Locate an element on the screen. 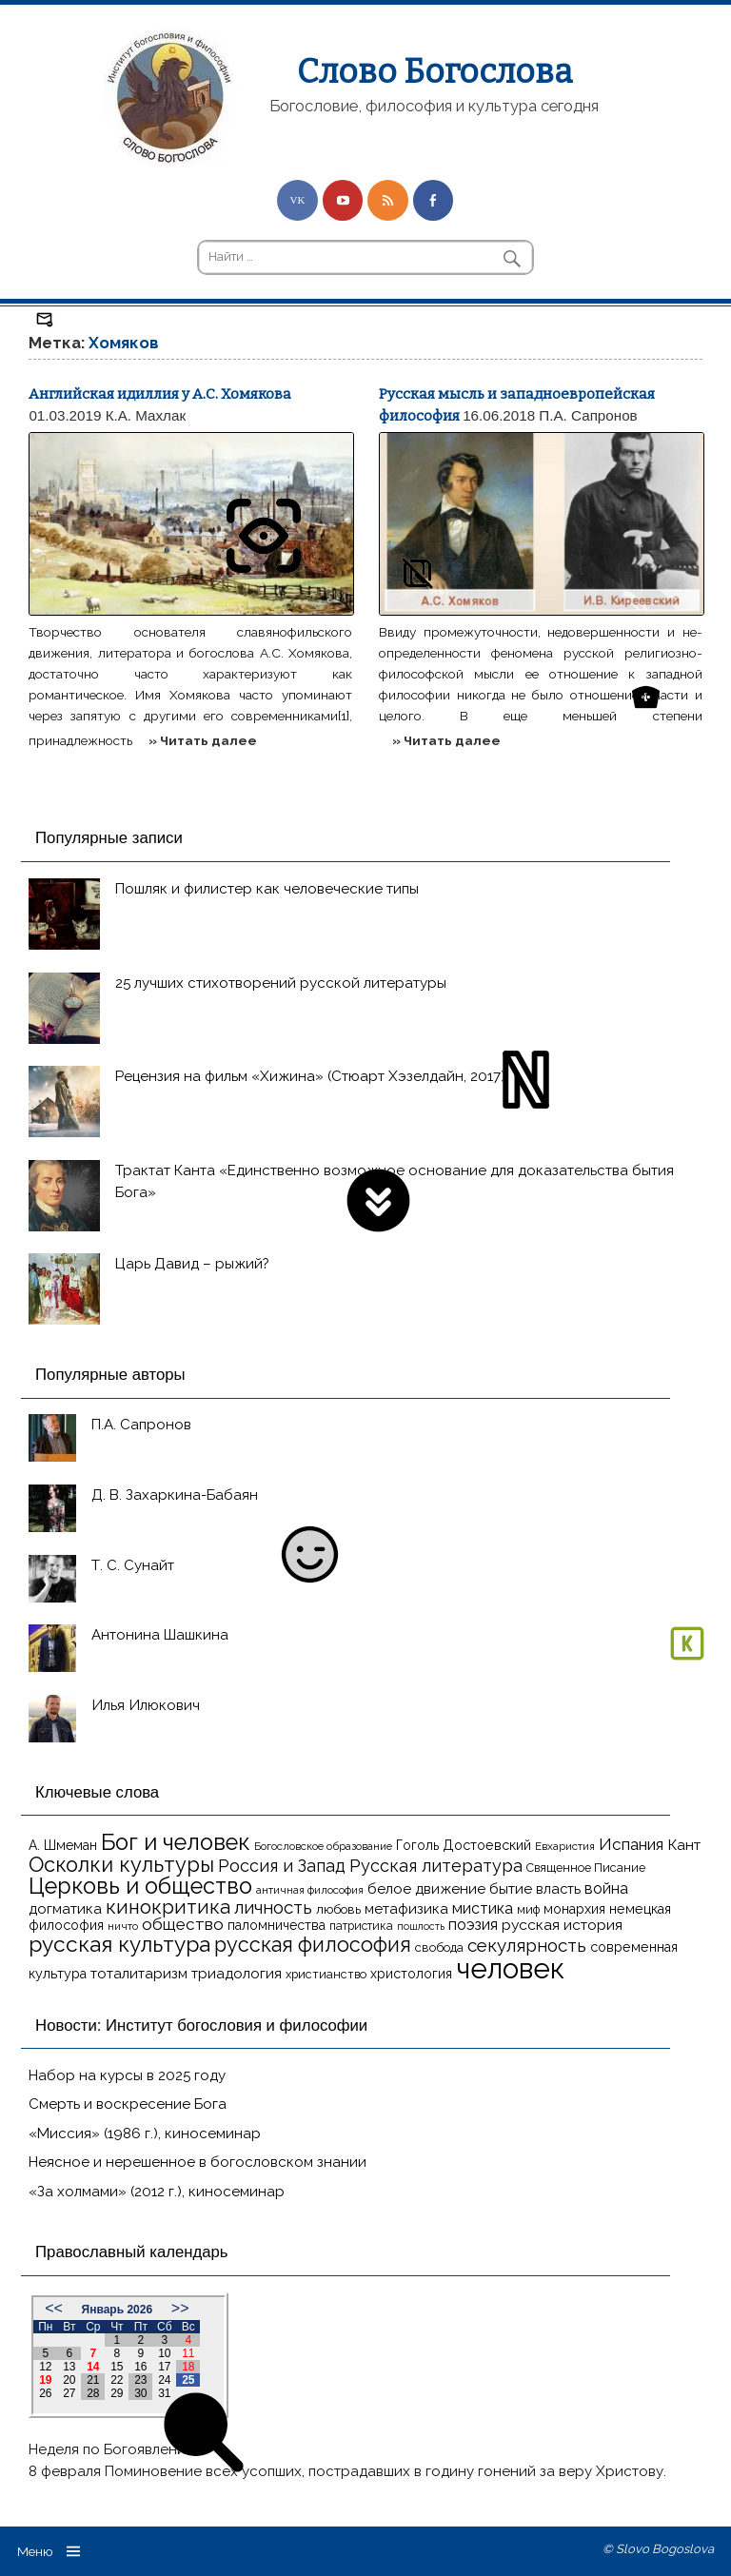 Image resolution: width=731 pixels, height=2576 pixels. keyboard shortcut indicator for the letter K is located at coordinates (687, 1643).